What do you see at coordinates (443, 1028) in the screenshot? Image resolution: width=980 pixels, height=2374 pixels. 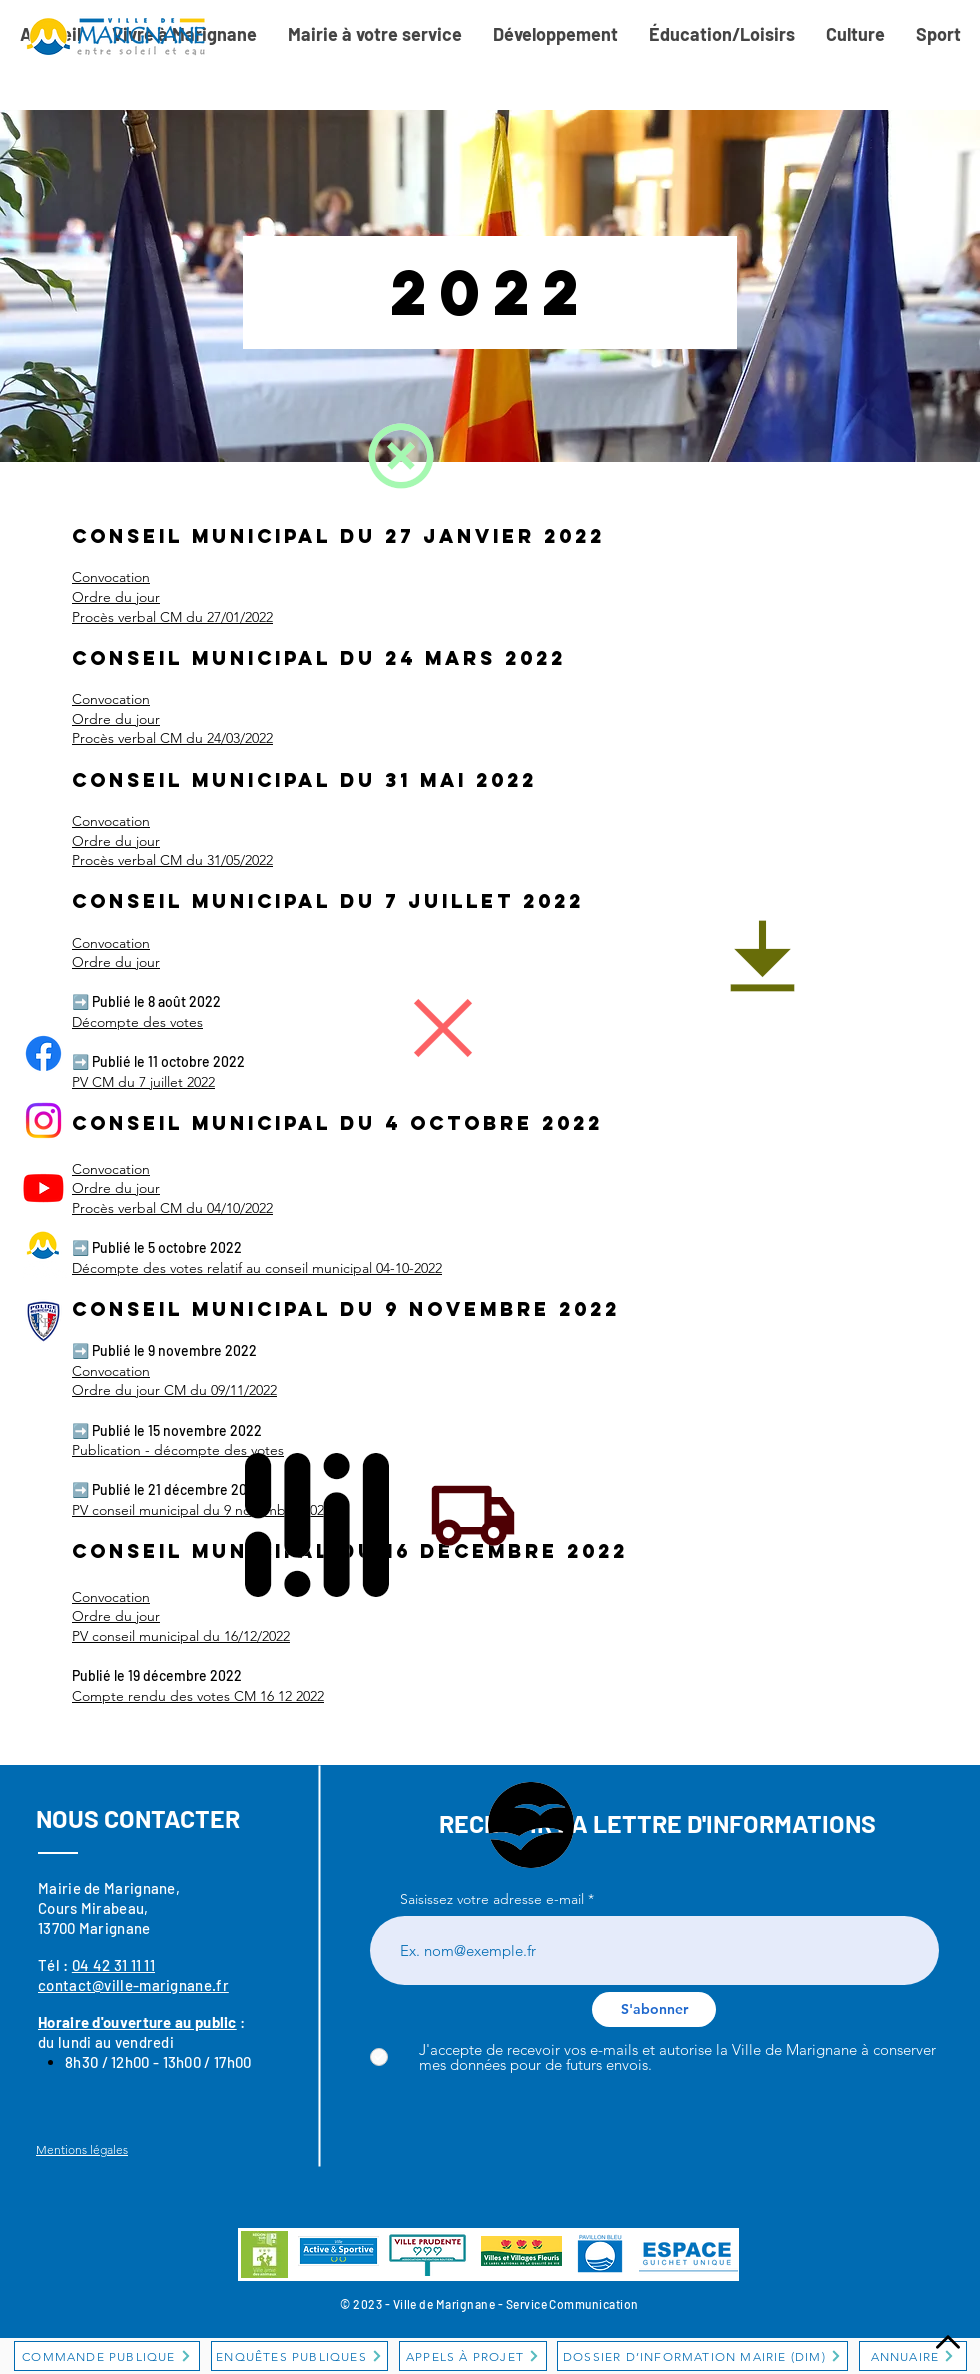 I see `close the current window or dialog` at bounding box center [443, 1028].